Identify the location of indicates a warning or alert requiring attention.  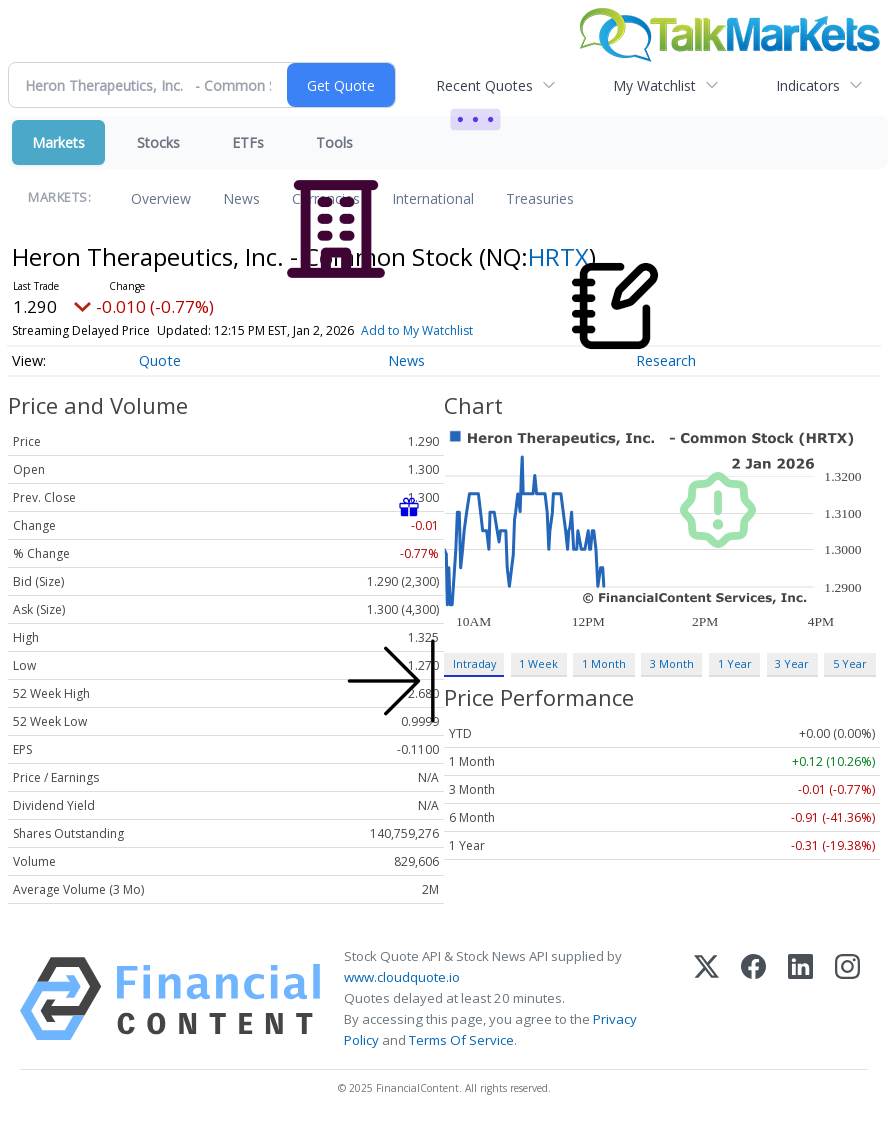
(718, 510).